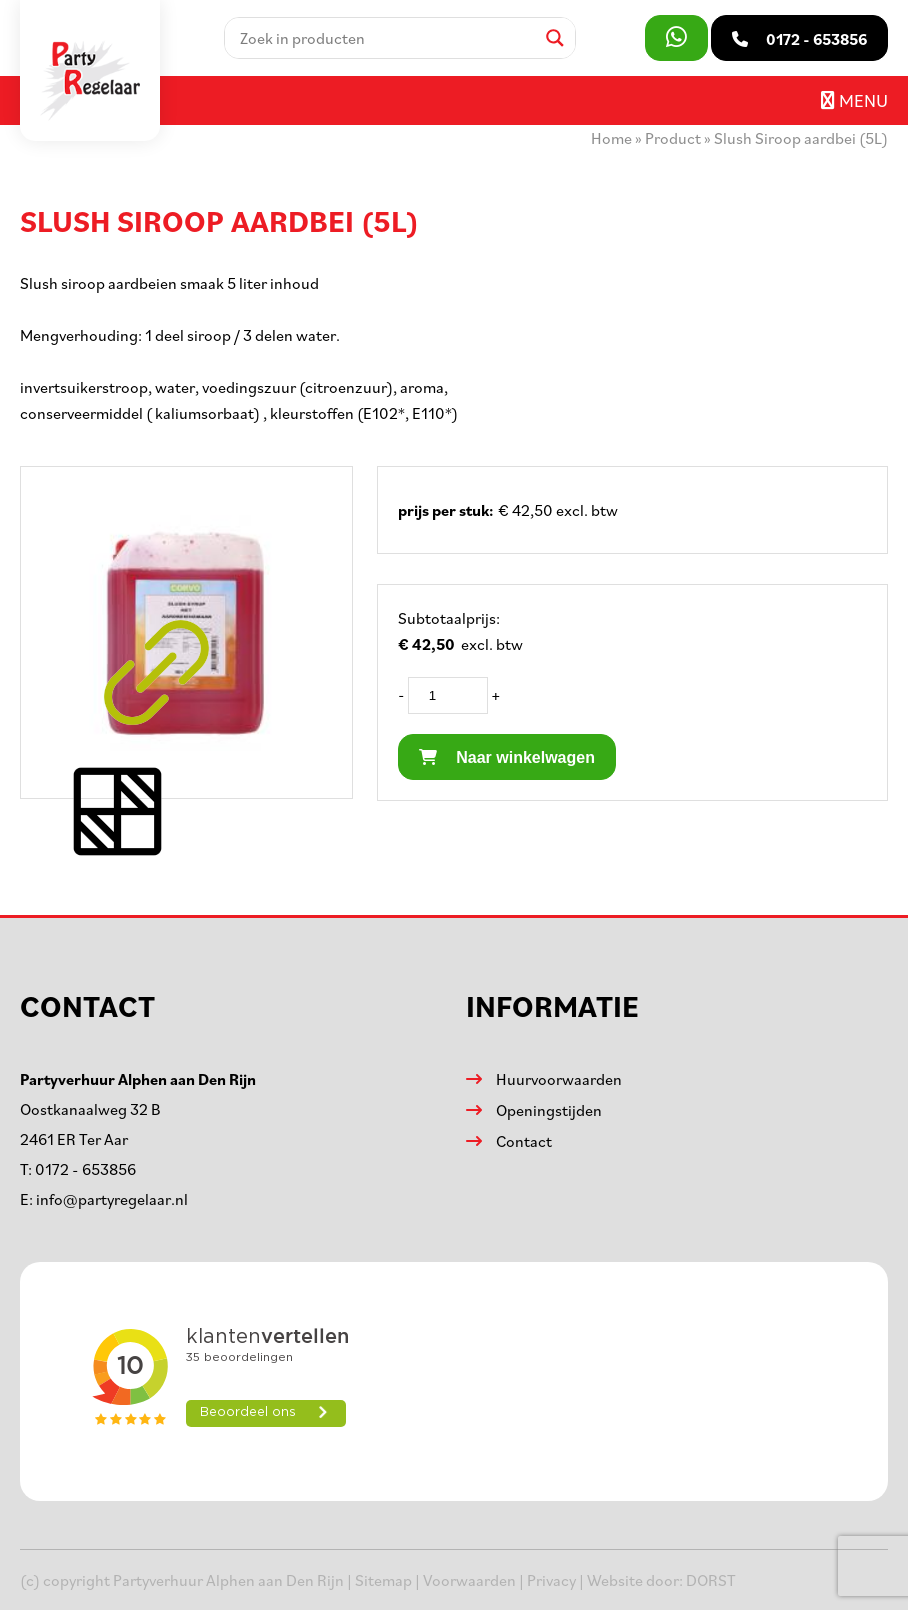 This screenshot has width=908, height=1610. I want to click on copy link to clipboard, so click(156, 672).